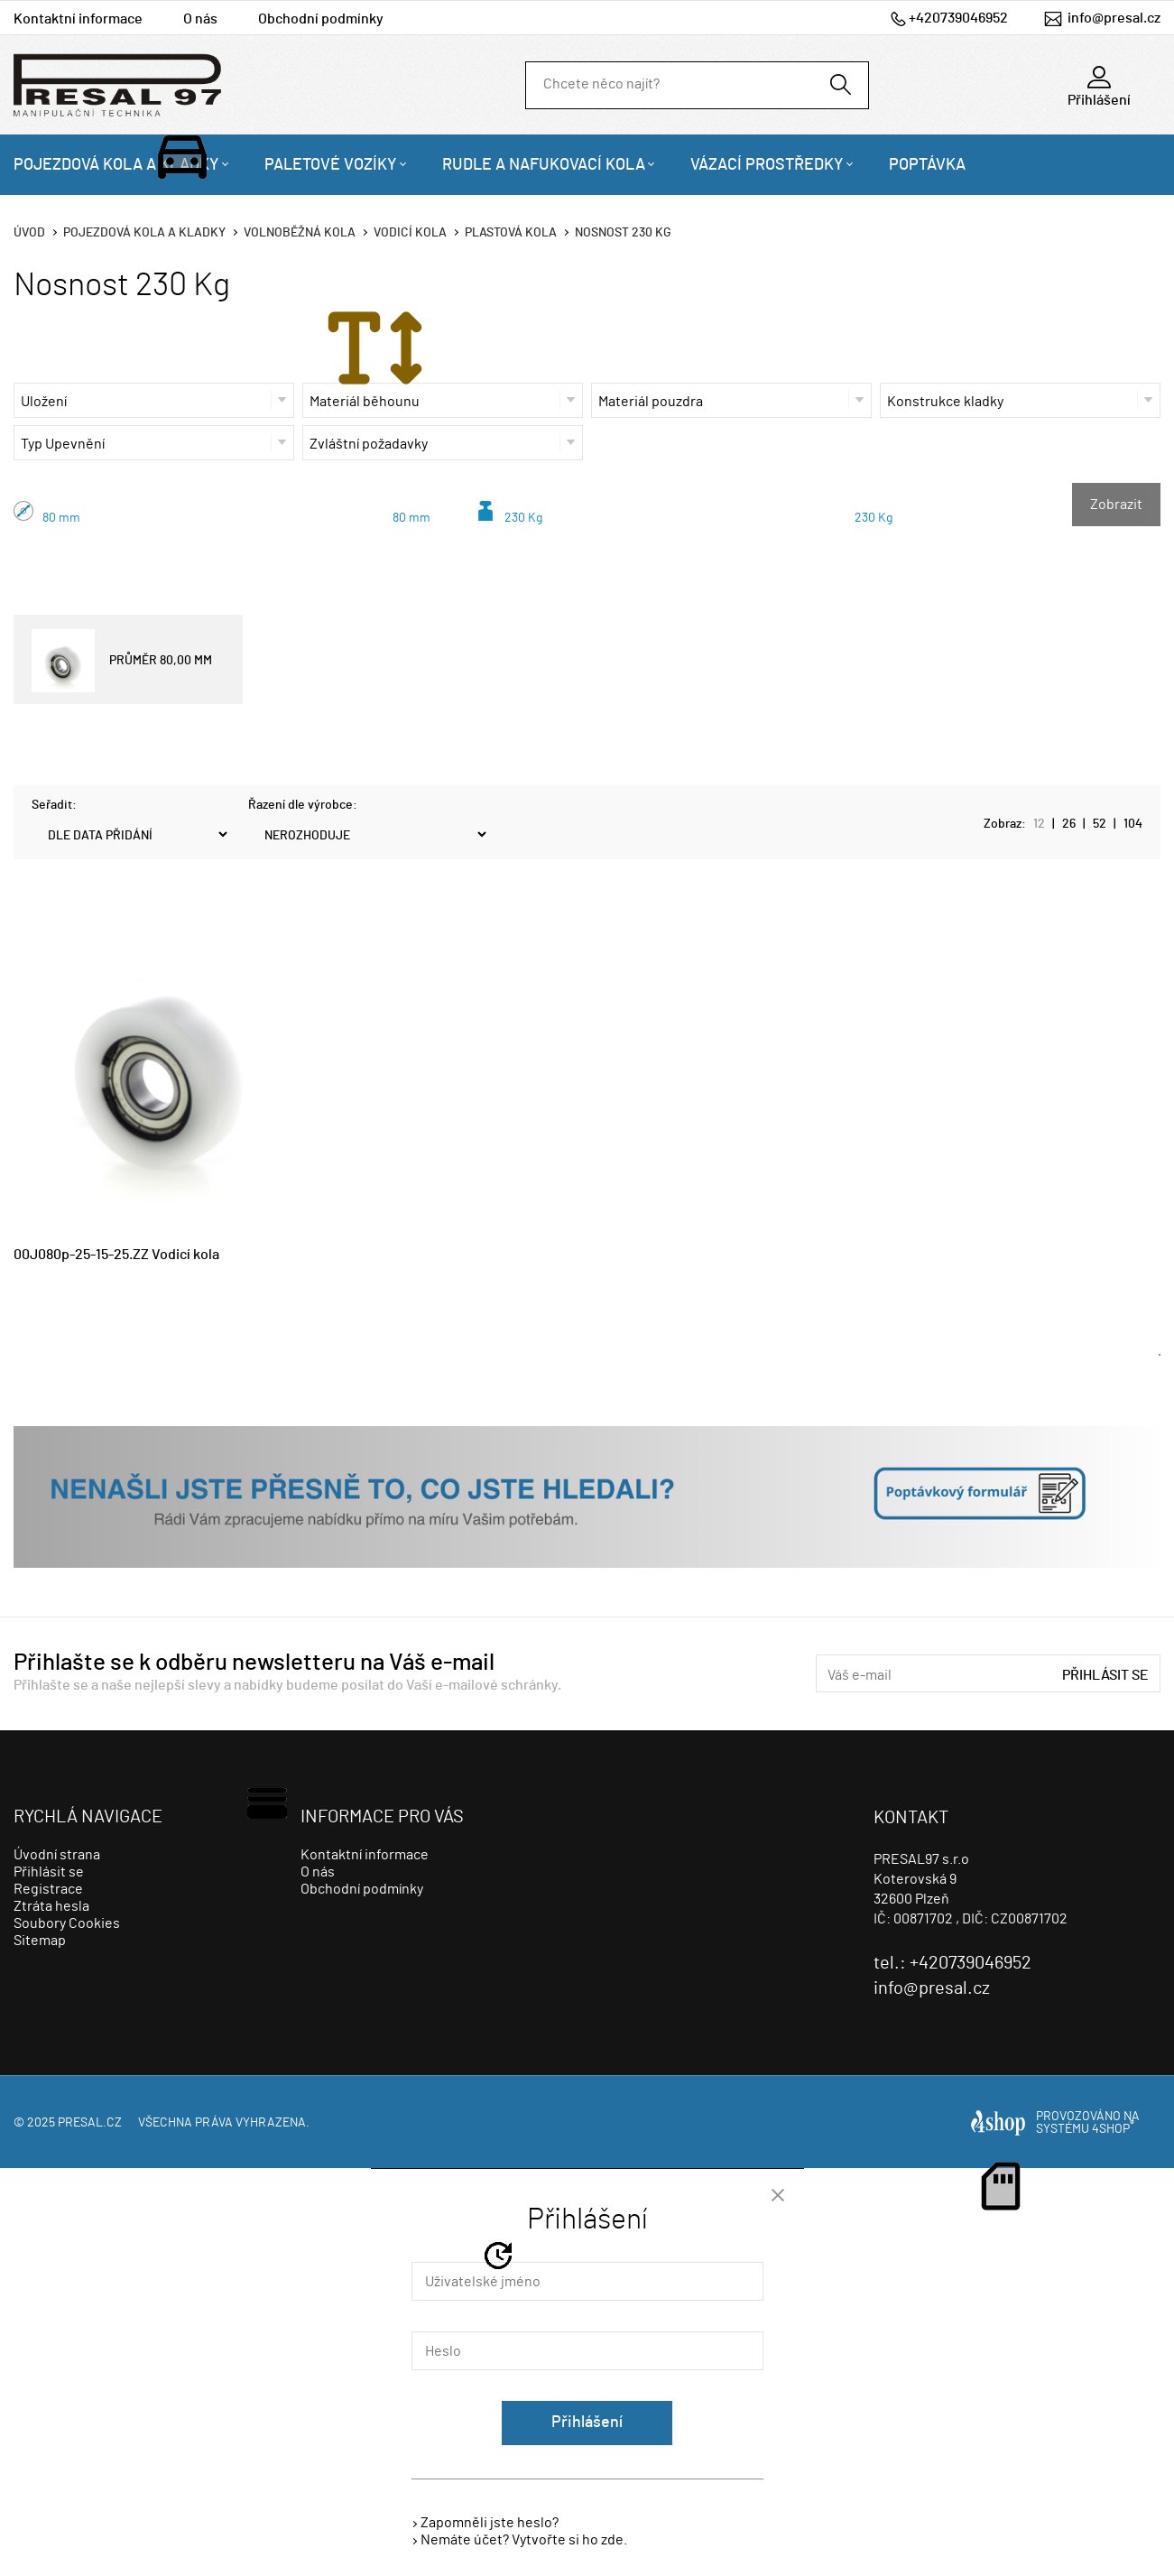 The height and width of the screenshot is (2576, 1174). I want to click on check for updates, so click(498, 2256).